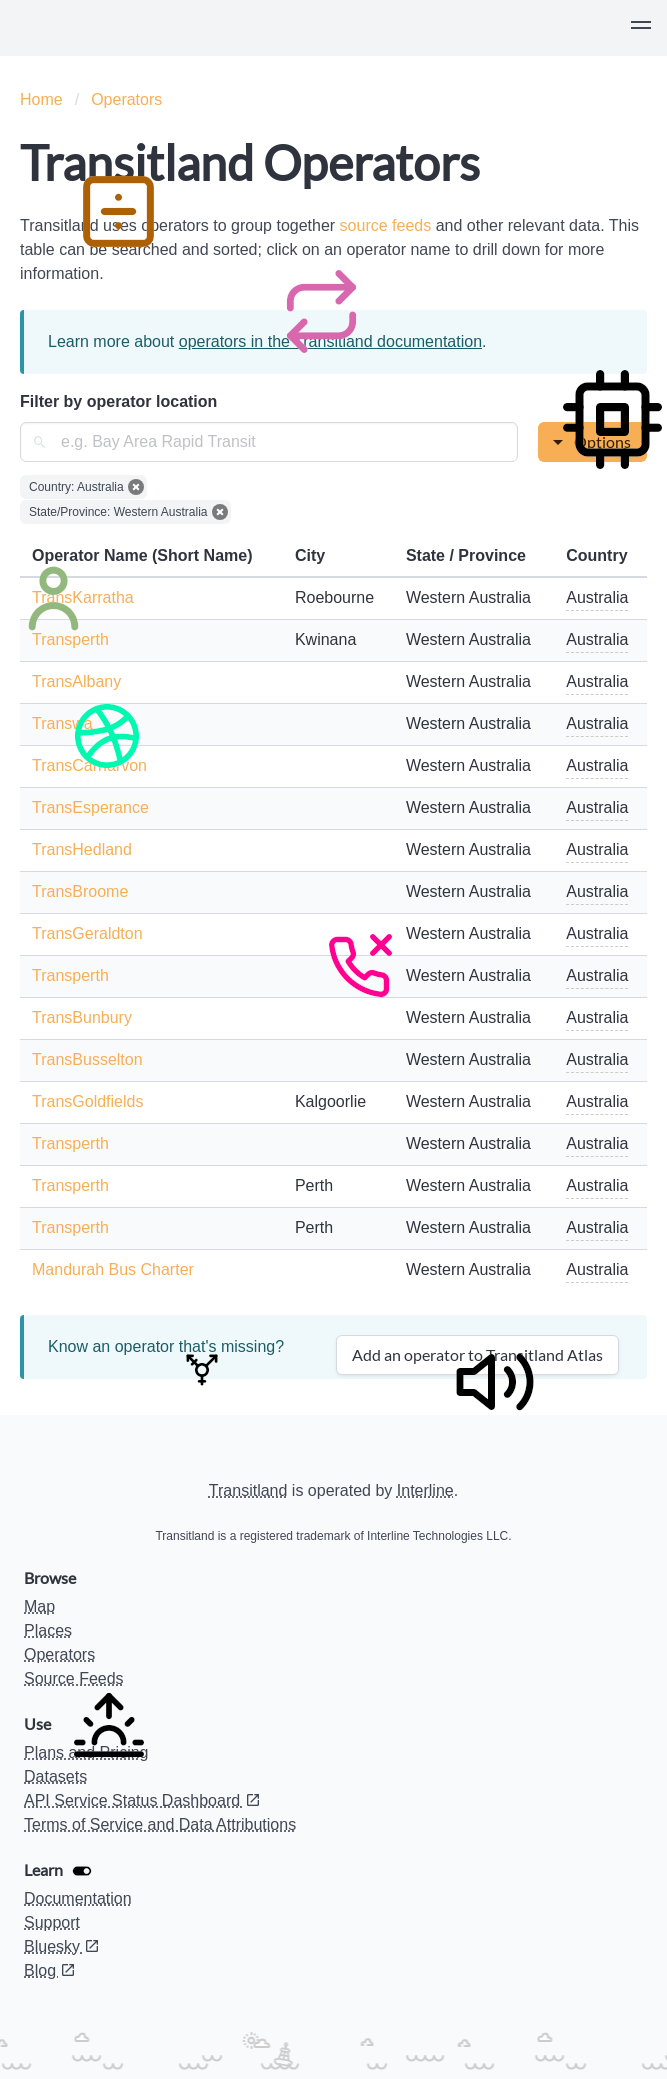 This screenshot has width=667, height=2079. I want to click on visit dribbble profile or portfolio, so click(107, 736).